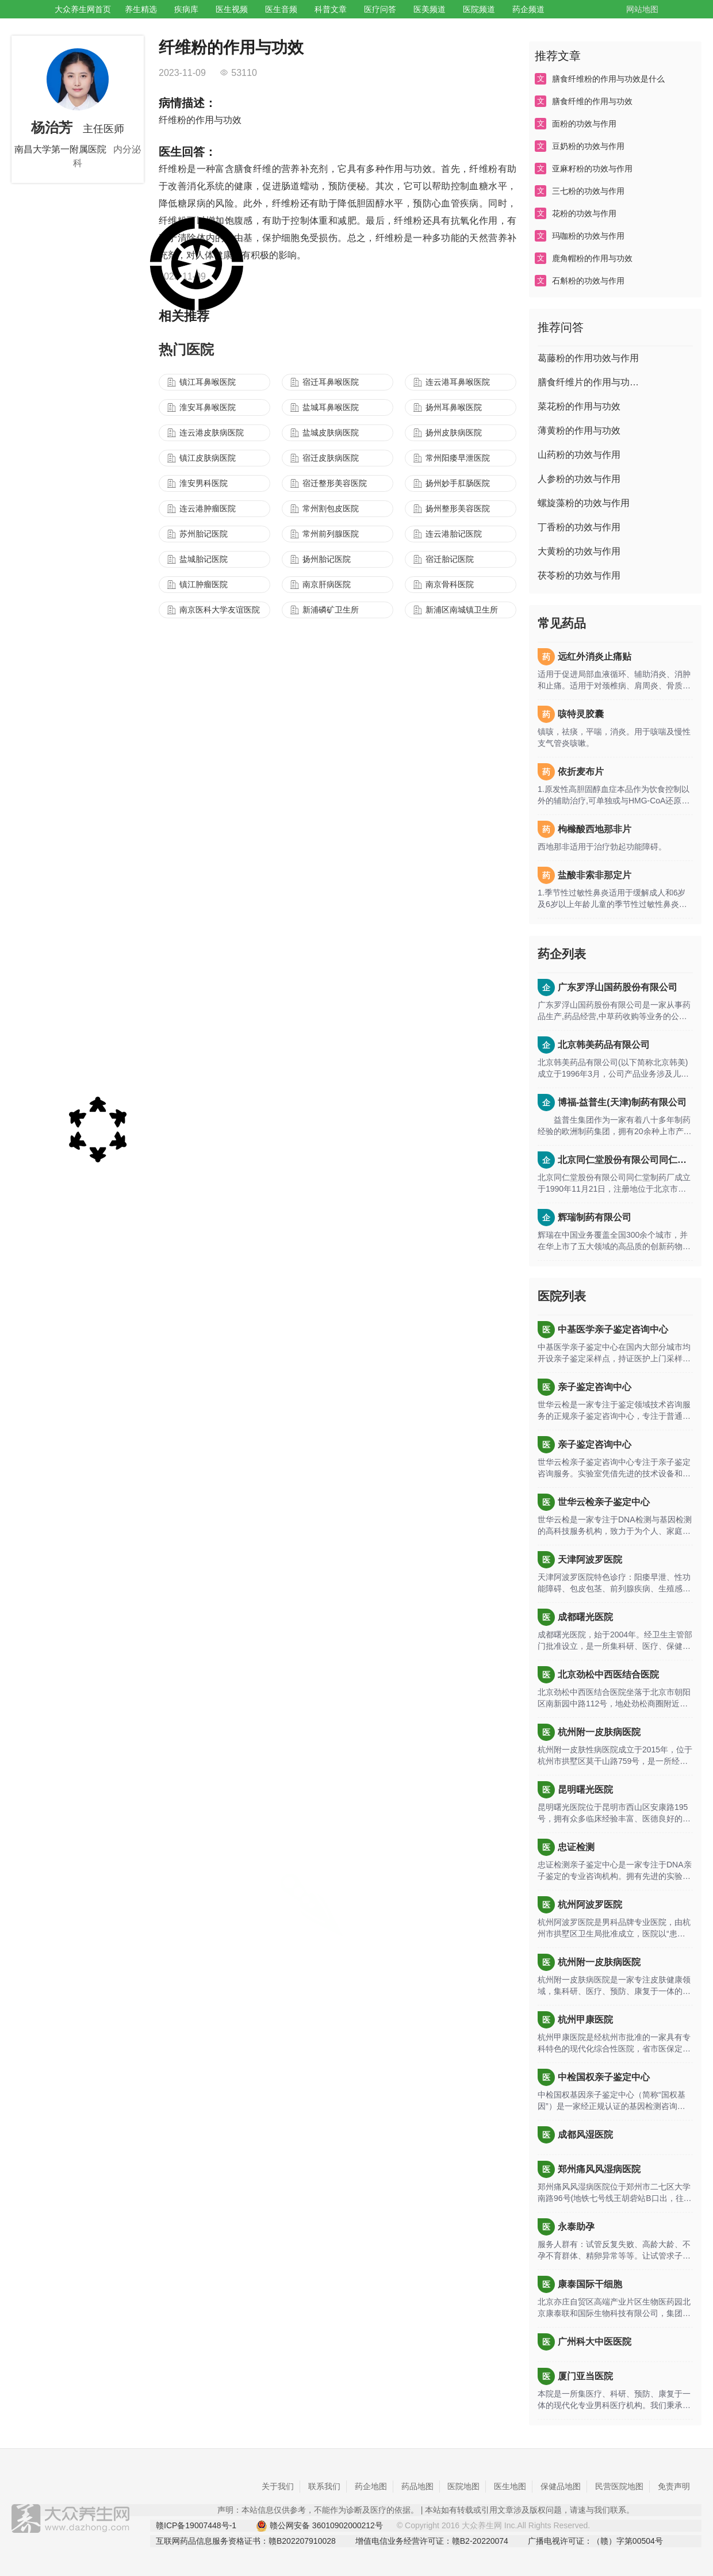 This screenshot has height=2576, width=713. I want to click on aim or target an object in-game, so click(197, 264).